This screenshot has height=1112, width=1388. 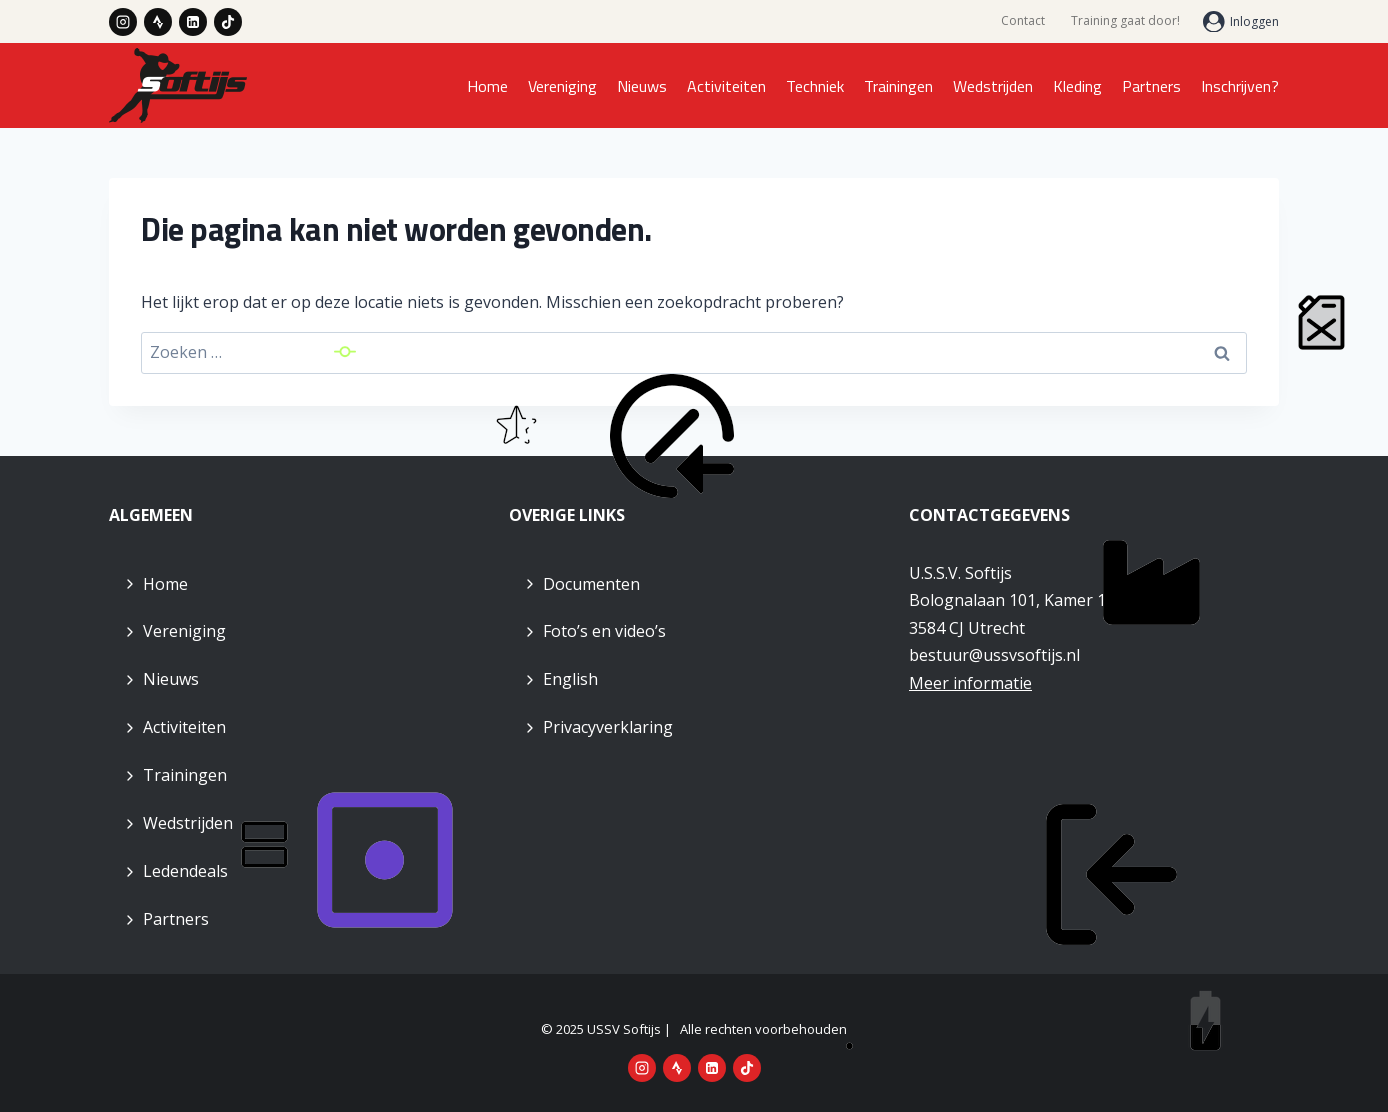 What do you see at coordinates (882, 1020) in the screenshot?
I see `no signal or connection unavailable` at bounding box center [882, 1020].